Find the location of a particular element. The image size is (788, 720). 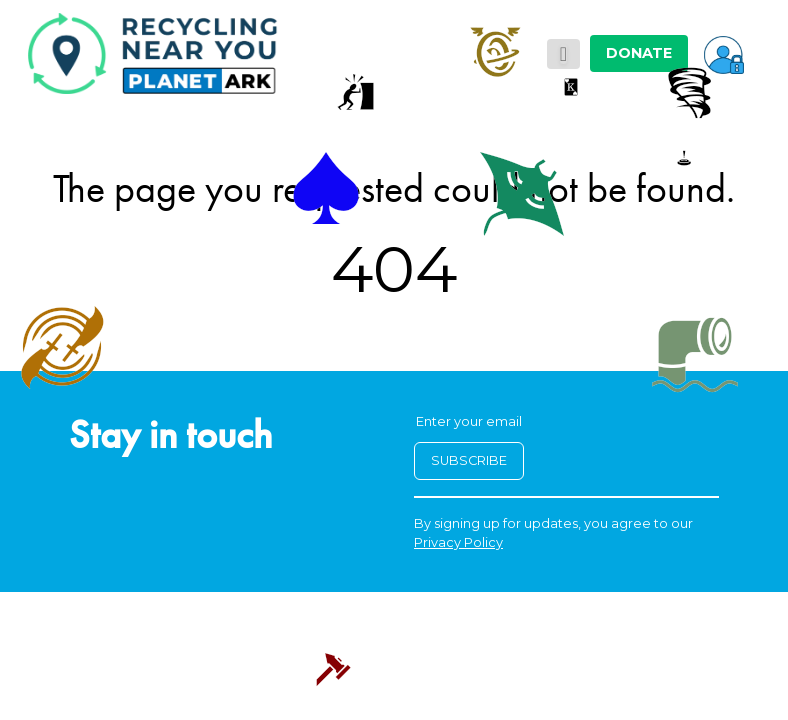

spades suit symbol in a card game is located at coordinates (326, 188).